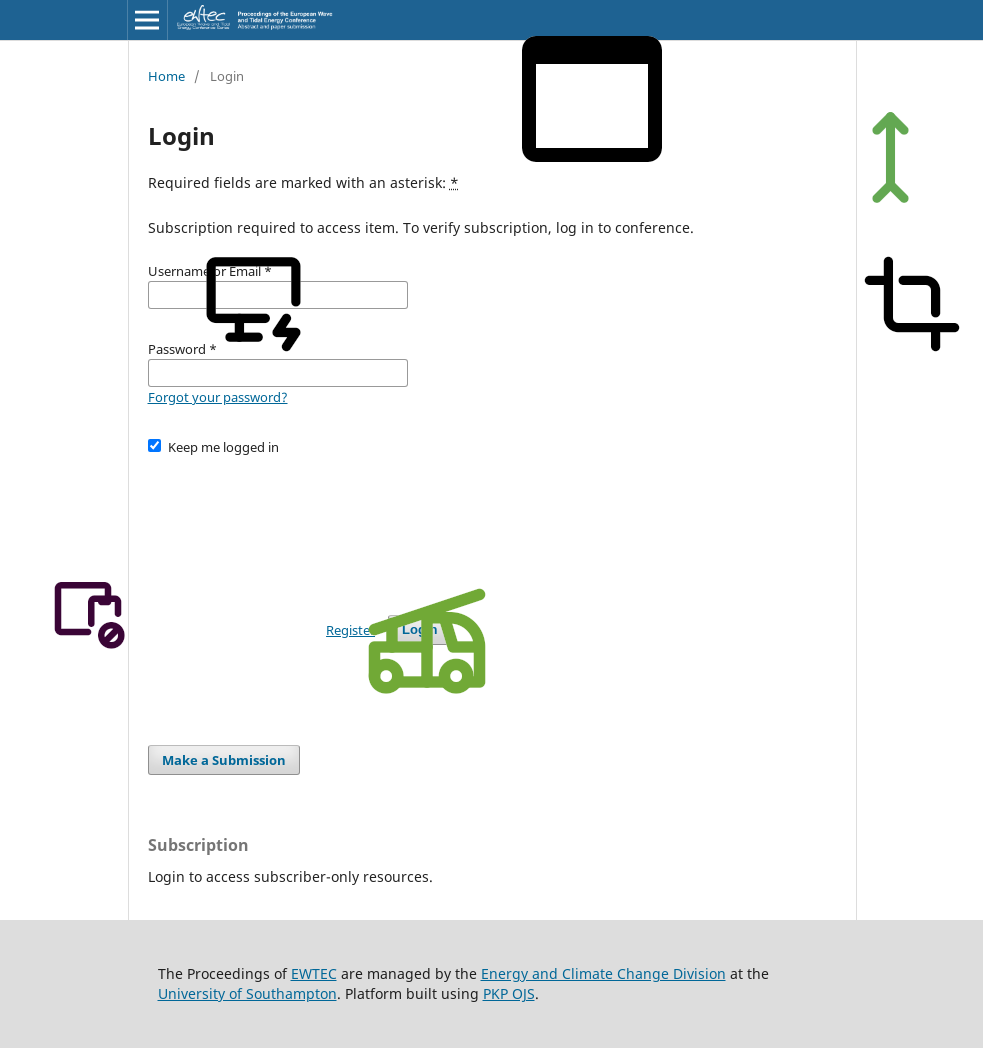 The width and height of the screenshot is (983, 1048). What do you see at coordinates (253, 299) in the screenshot?
I see `desktop power or energy settings` at bounding box center [253, 299].